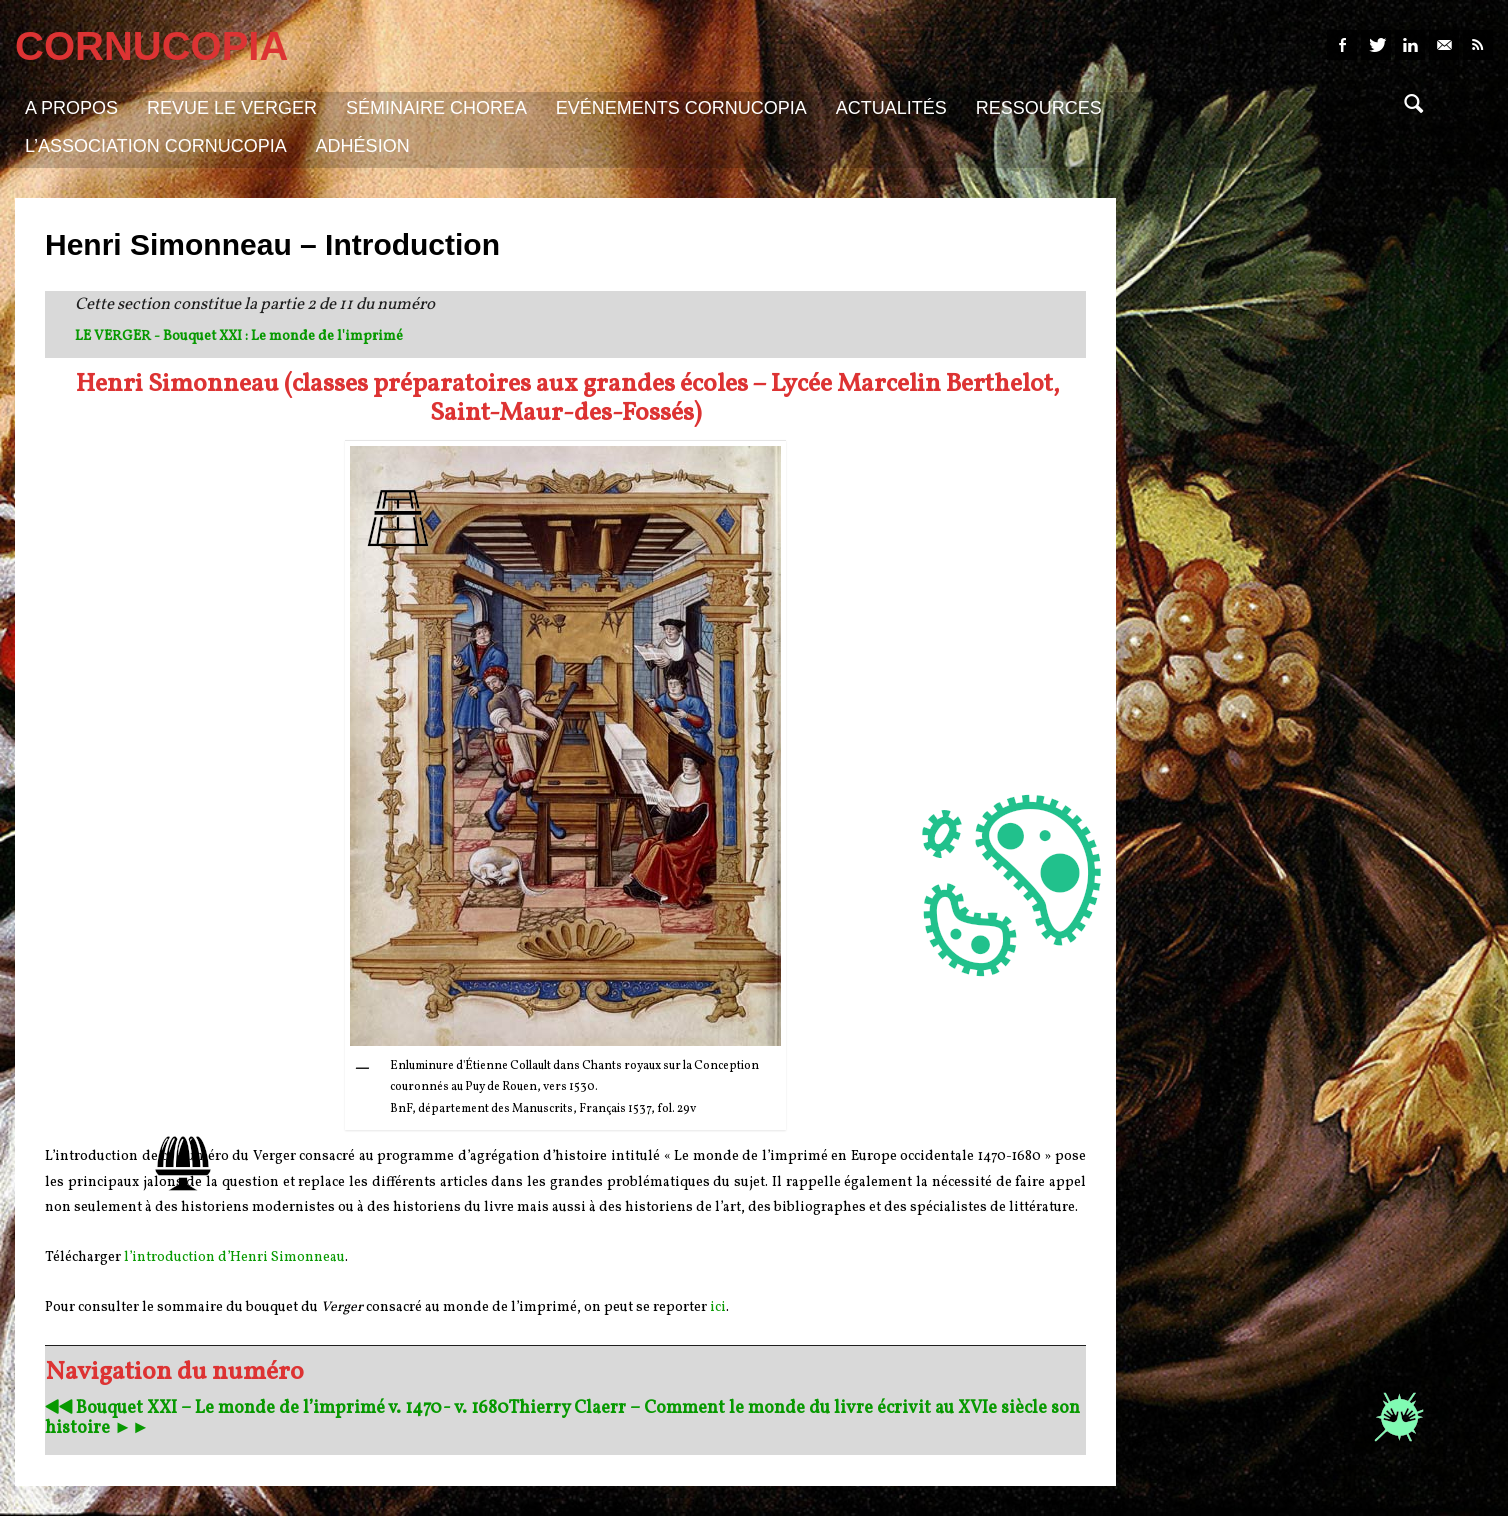  Describe the element at coordinates (1399, 1417) in the screenshot. I see `activate magic or special ability` at that location.